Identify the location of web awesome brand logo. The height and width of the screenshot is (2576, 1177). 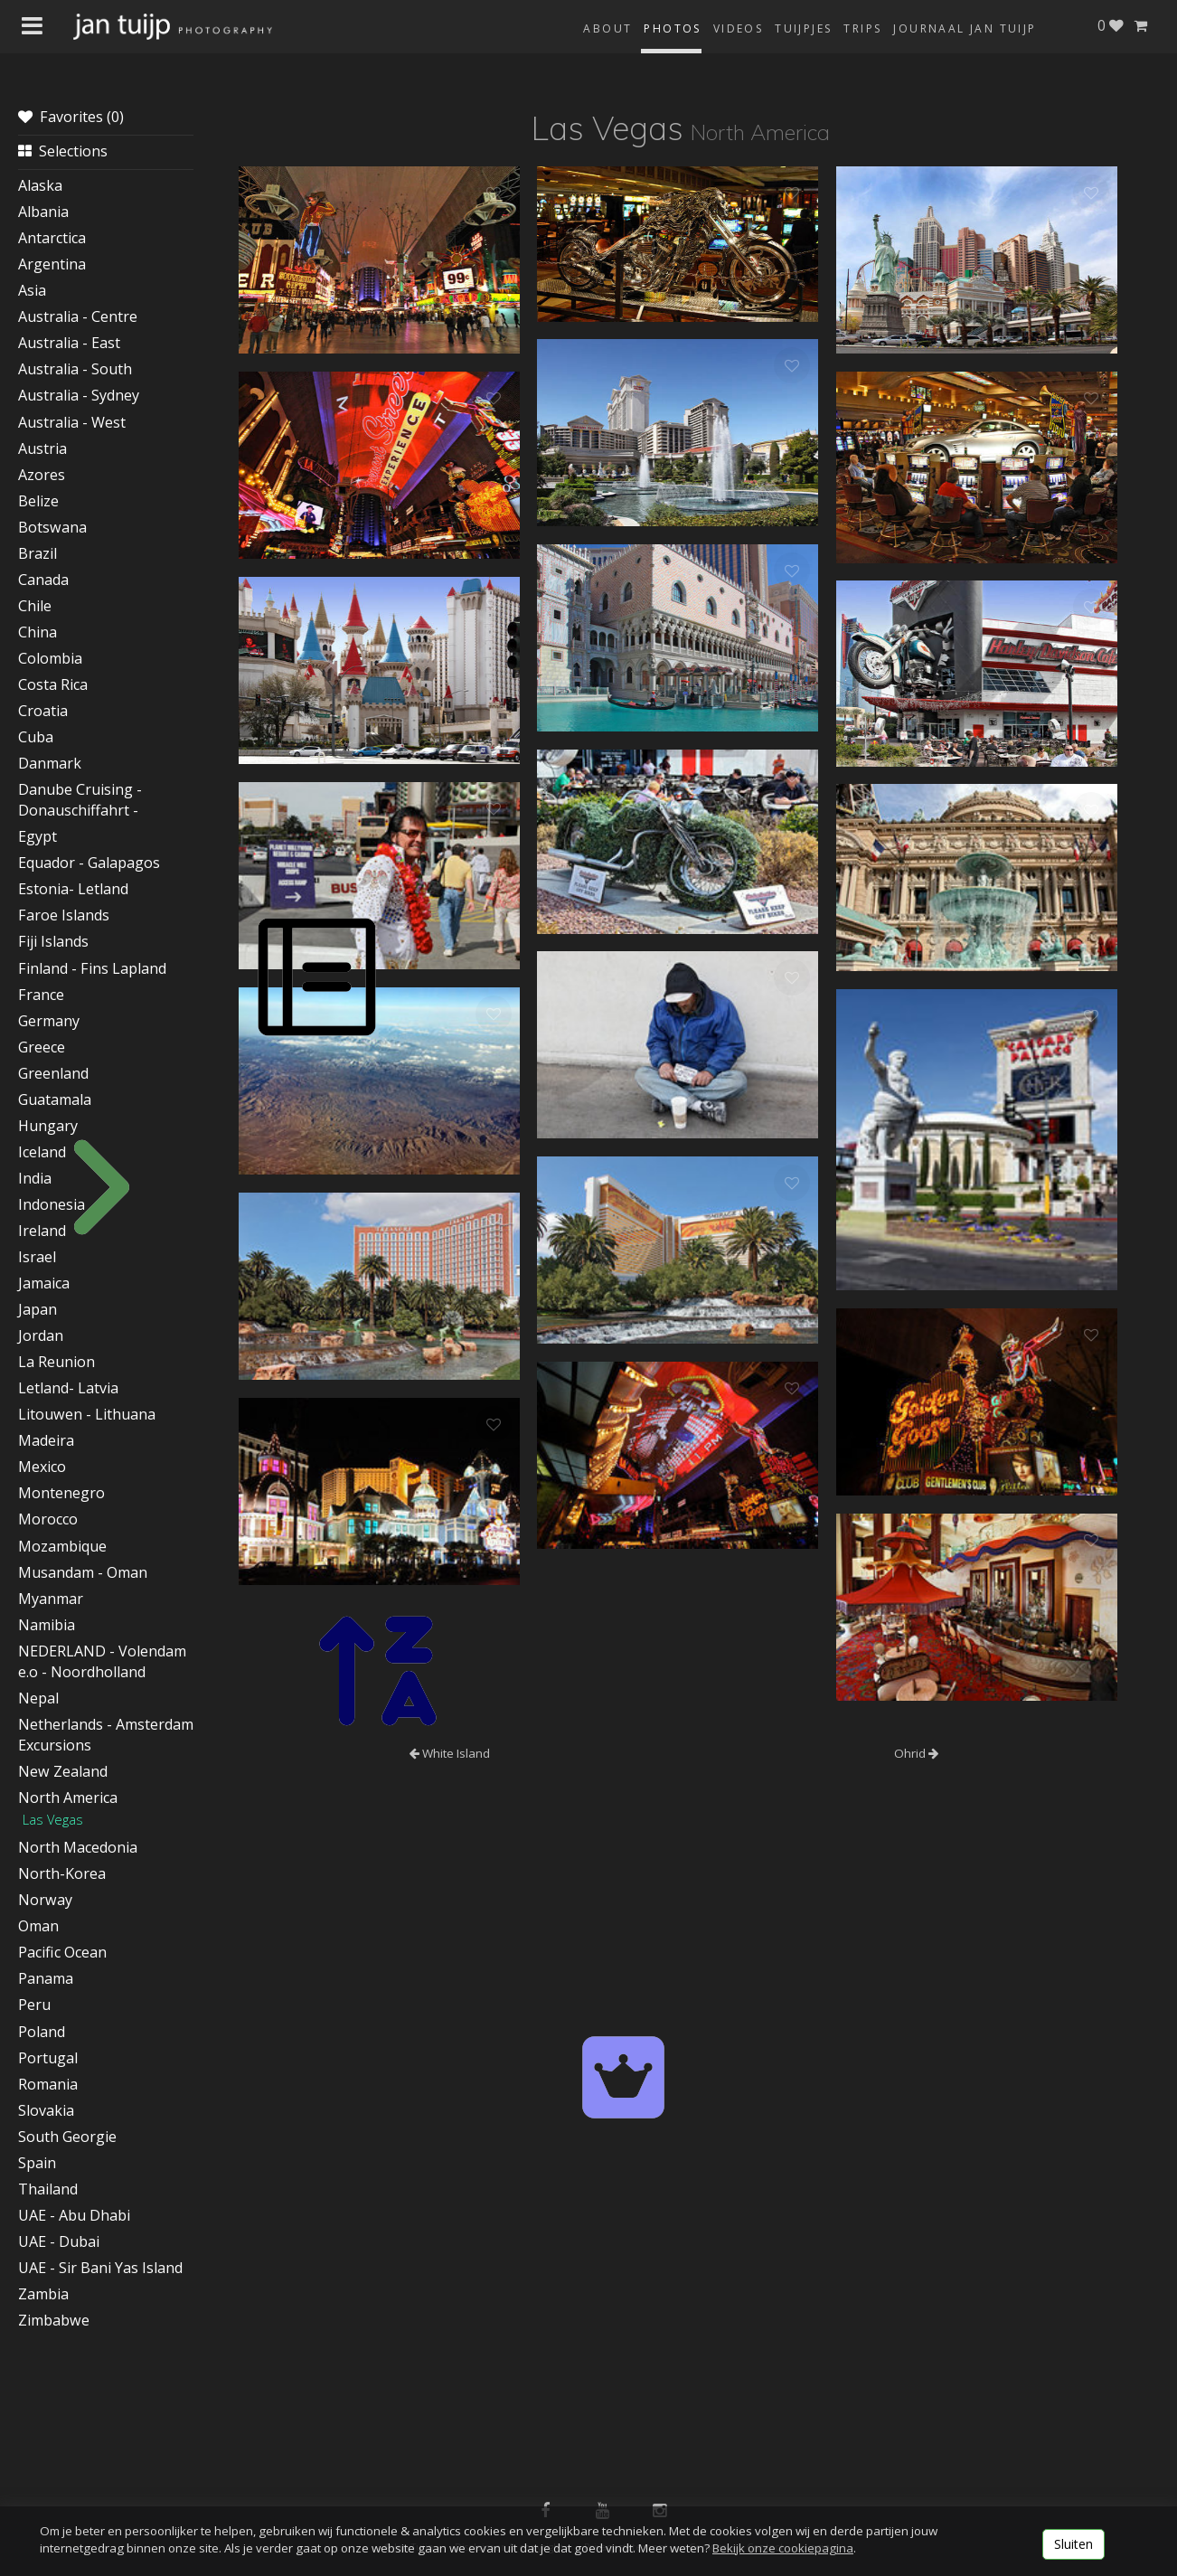
(623, 2077).